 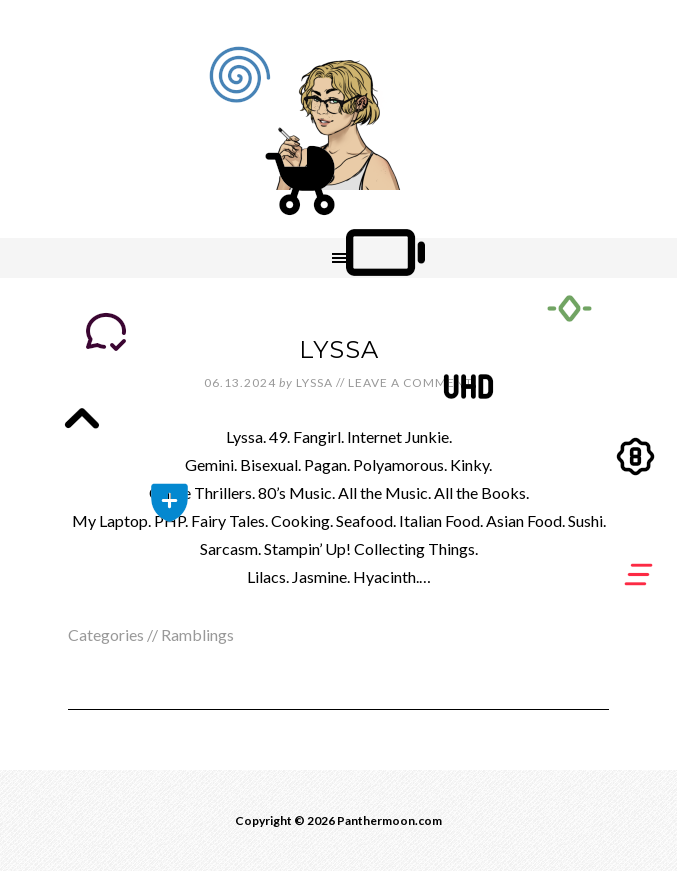 I want to click on access baby or parenting-related features, so click(x=303, y=180).